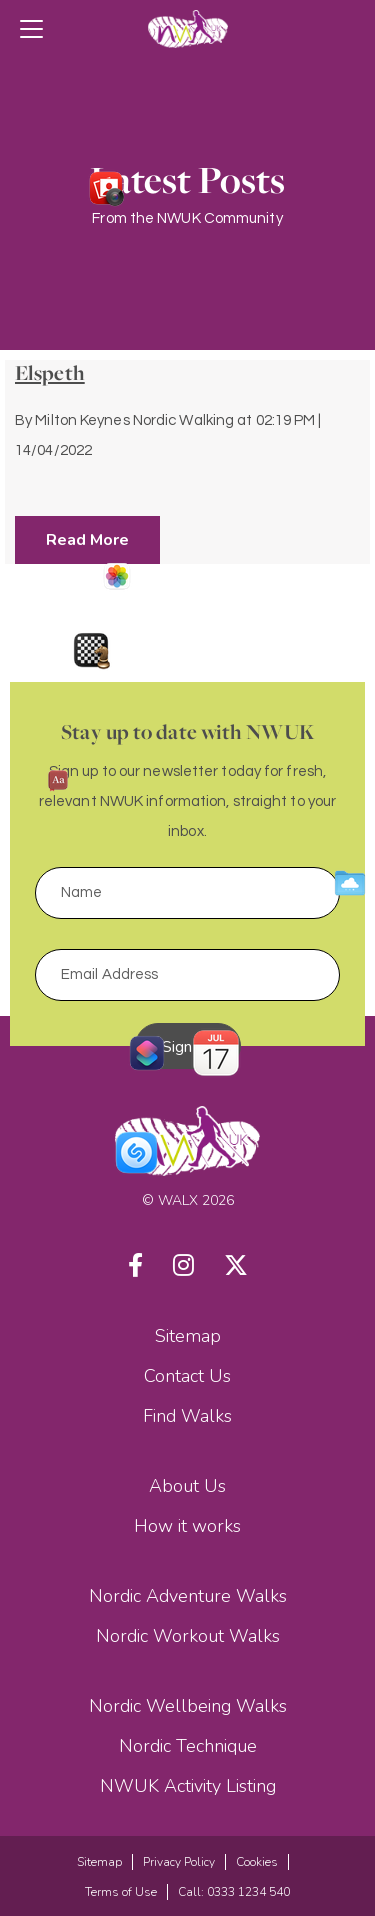  What do you see at coordinates (136, 1152) in the screenshot?
I see `identify a song playing nearby` at bounding box center [136, 1152].